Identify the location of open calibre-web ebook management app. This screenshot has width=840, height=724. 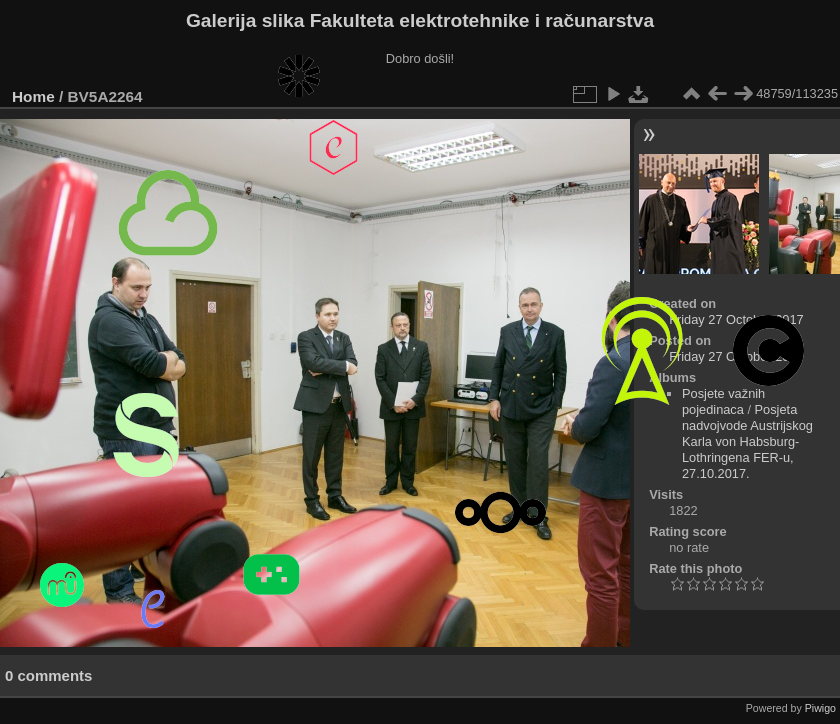
(153, 609).